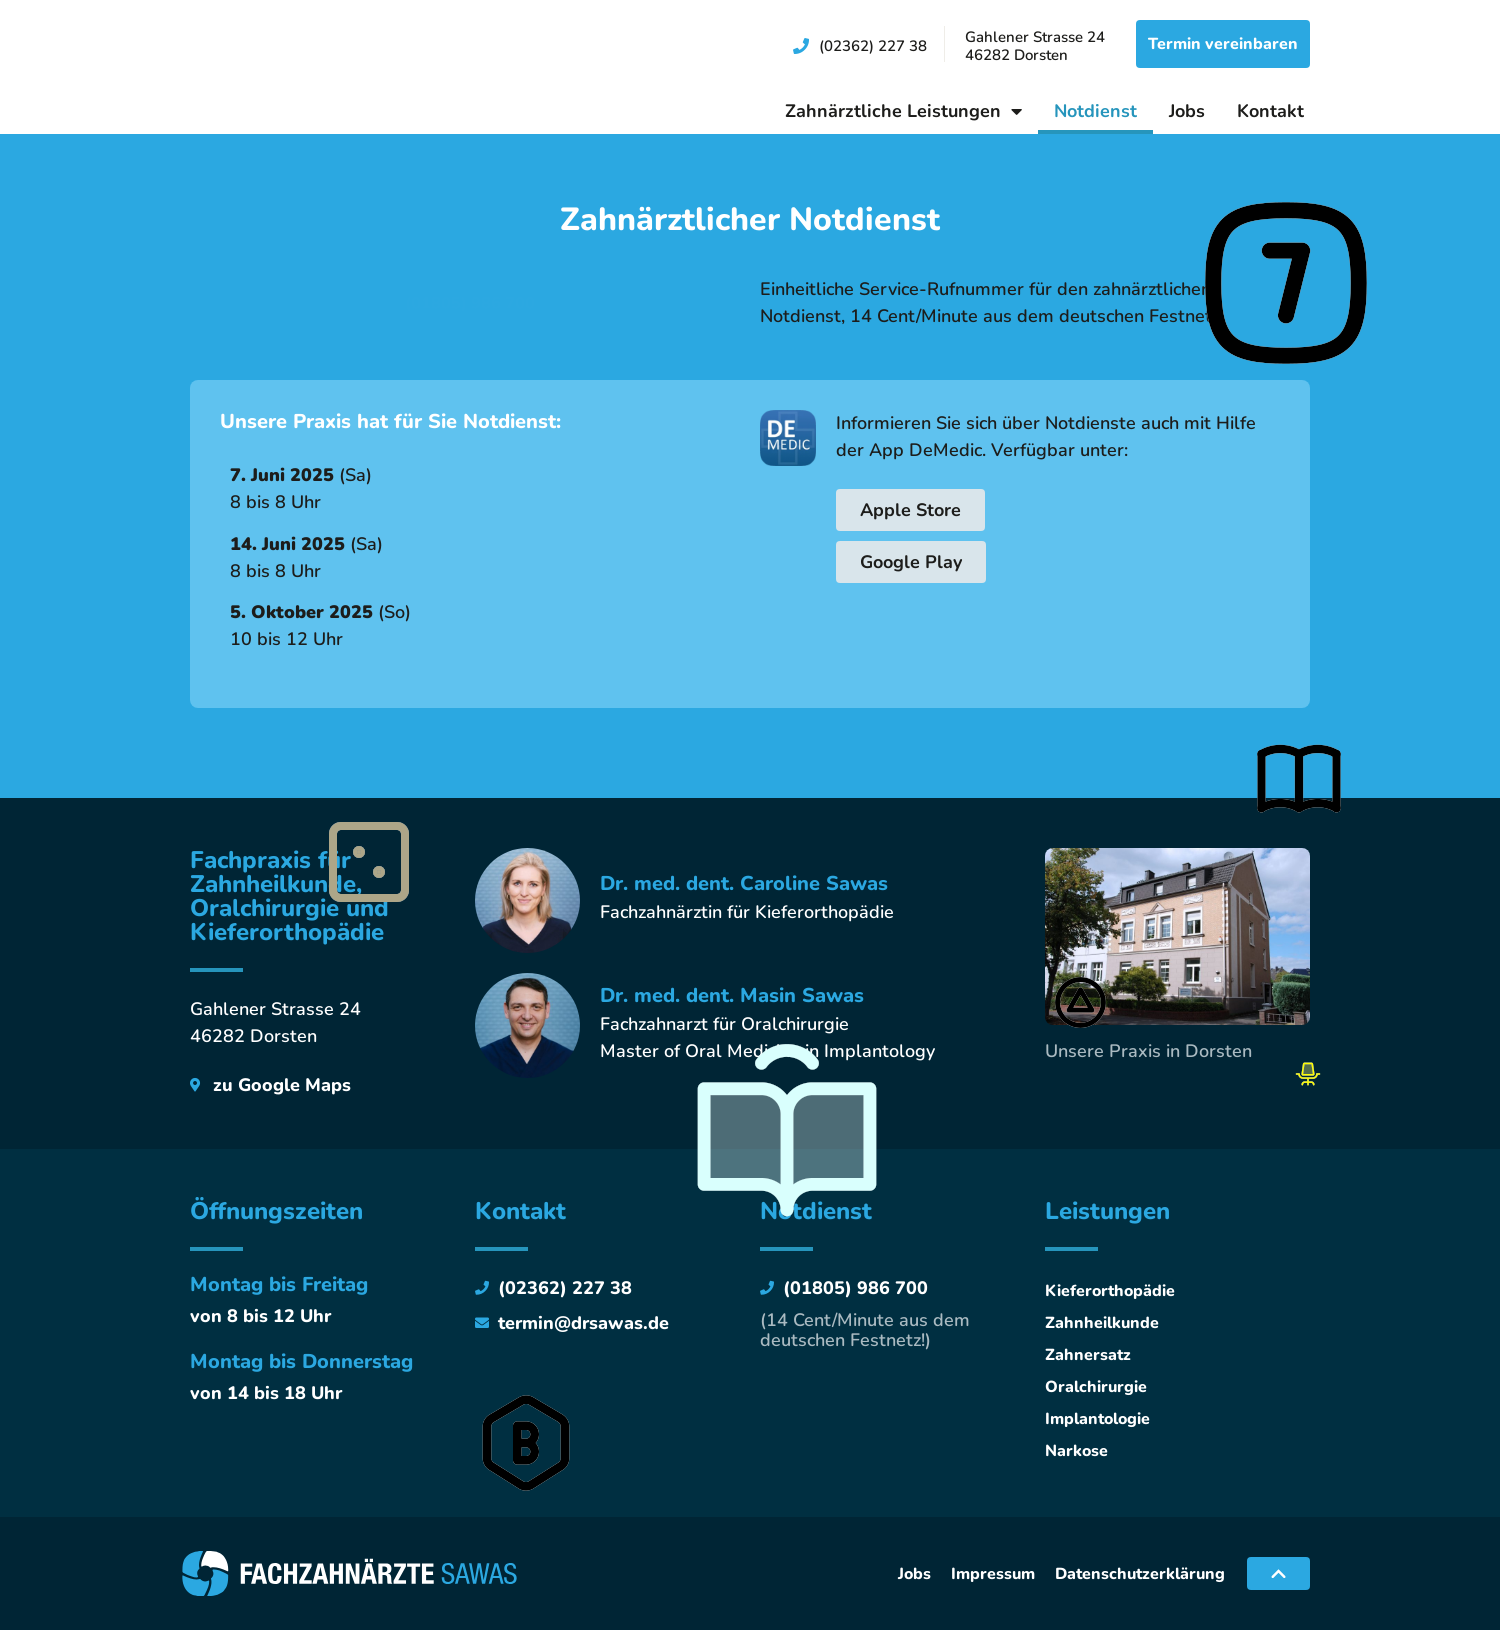 The image size is (1500, 1630). I want to click on indicates step 7 in a multi-step process, so click(1286, 283).